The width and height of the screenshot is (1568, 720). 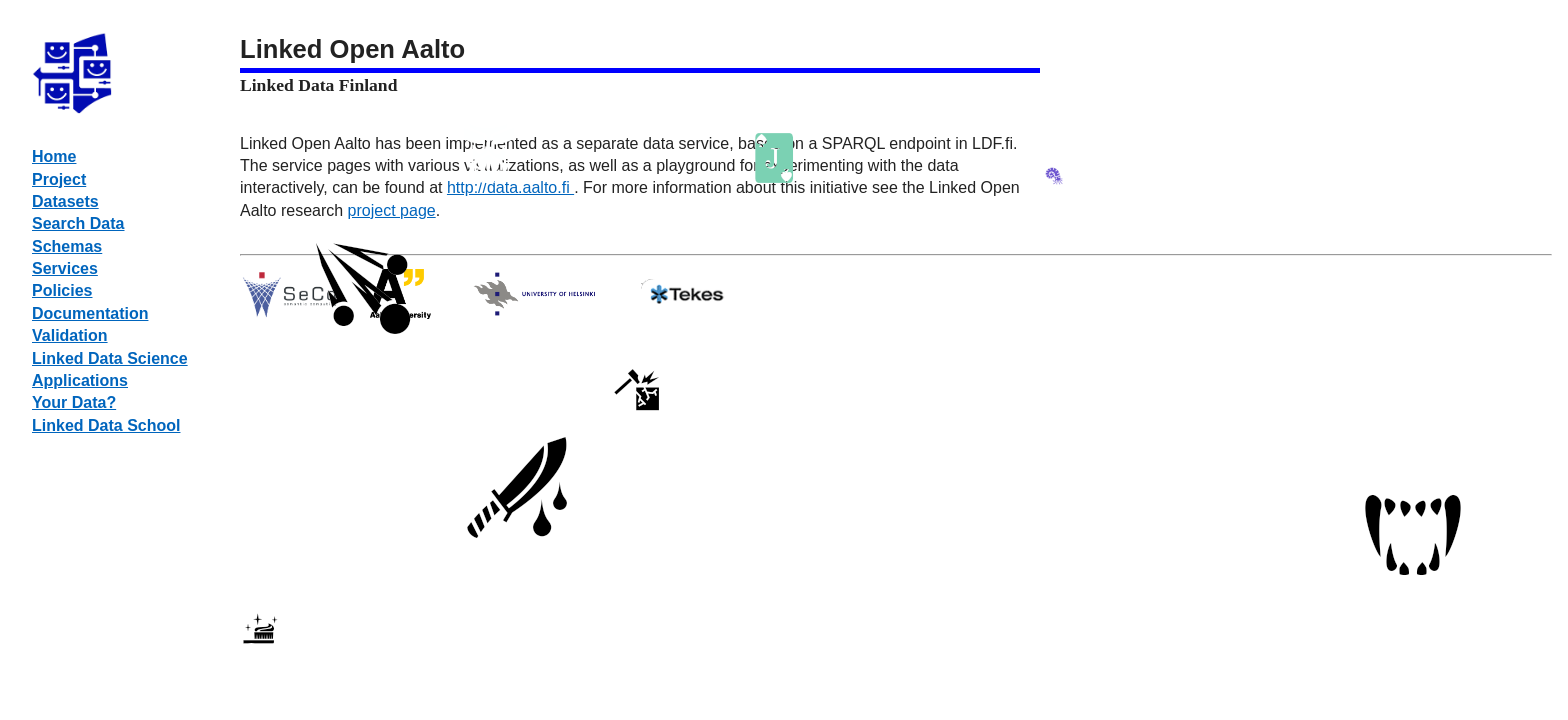 I want to click on melee weapon item in game inventory, so click(x=517, y=487).